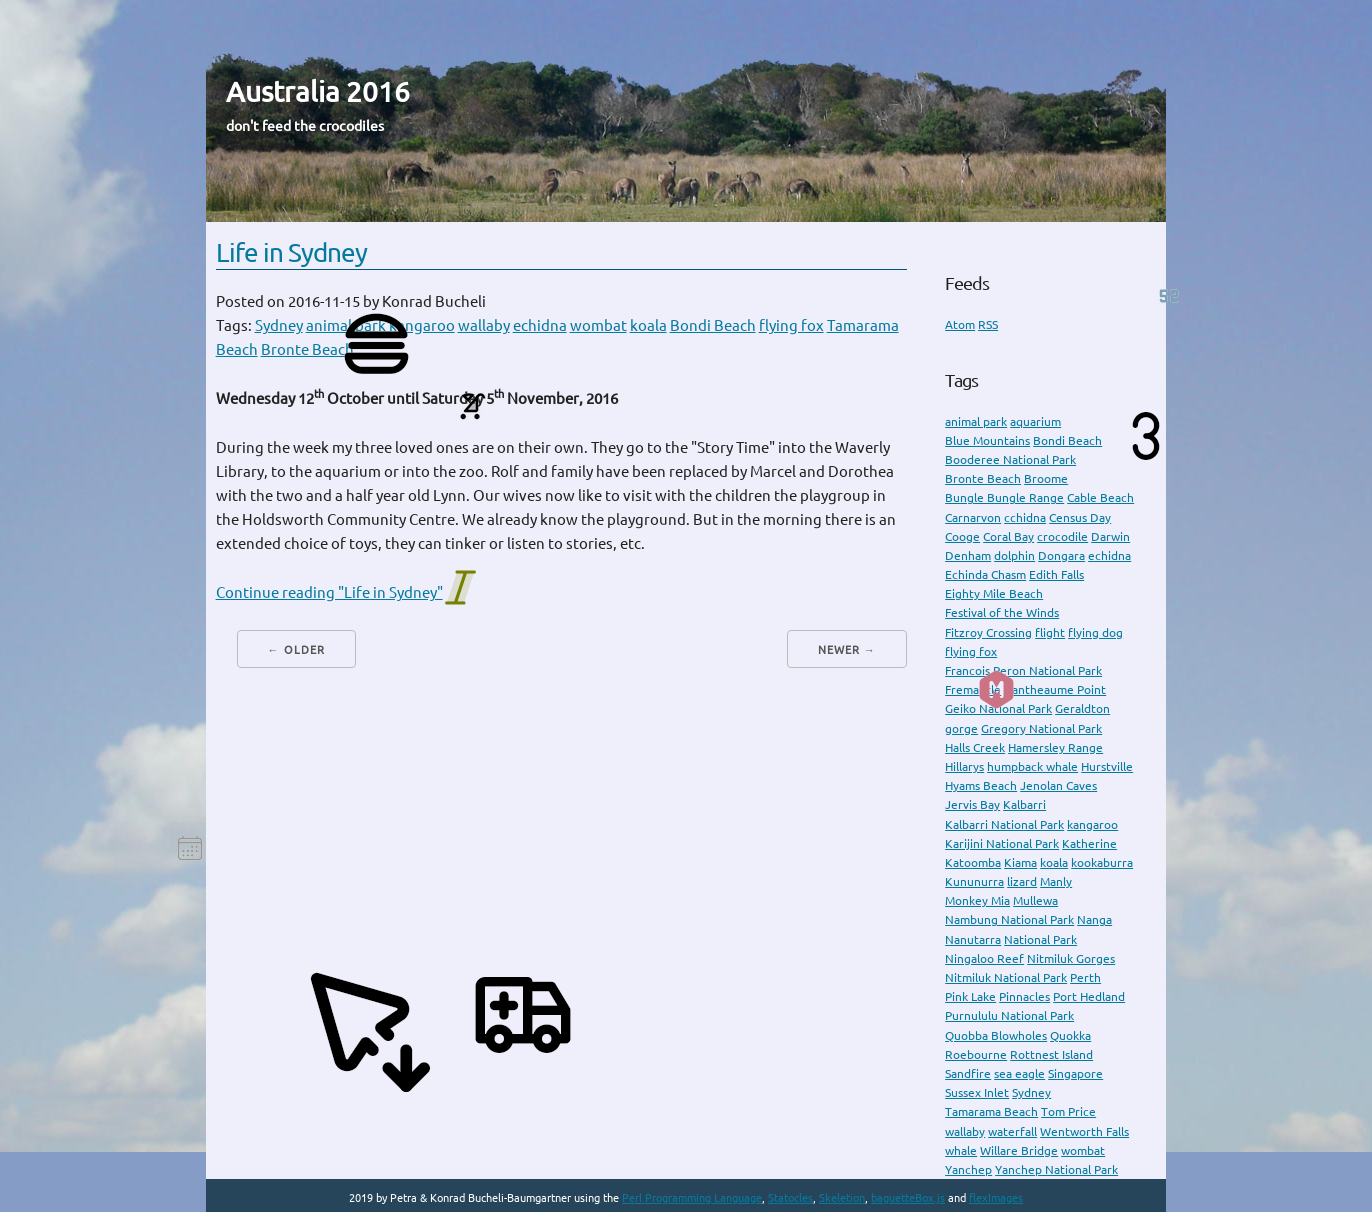 The width and height of the screenshot is (1372, 1212). What do you see at coordinates (1146, 436) in the screenshot?
I see `indicates step 3 in a multi-step process` at bounding box center [1146, 436].